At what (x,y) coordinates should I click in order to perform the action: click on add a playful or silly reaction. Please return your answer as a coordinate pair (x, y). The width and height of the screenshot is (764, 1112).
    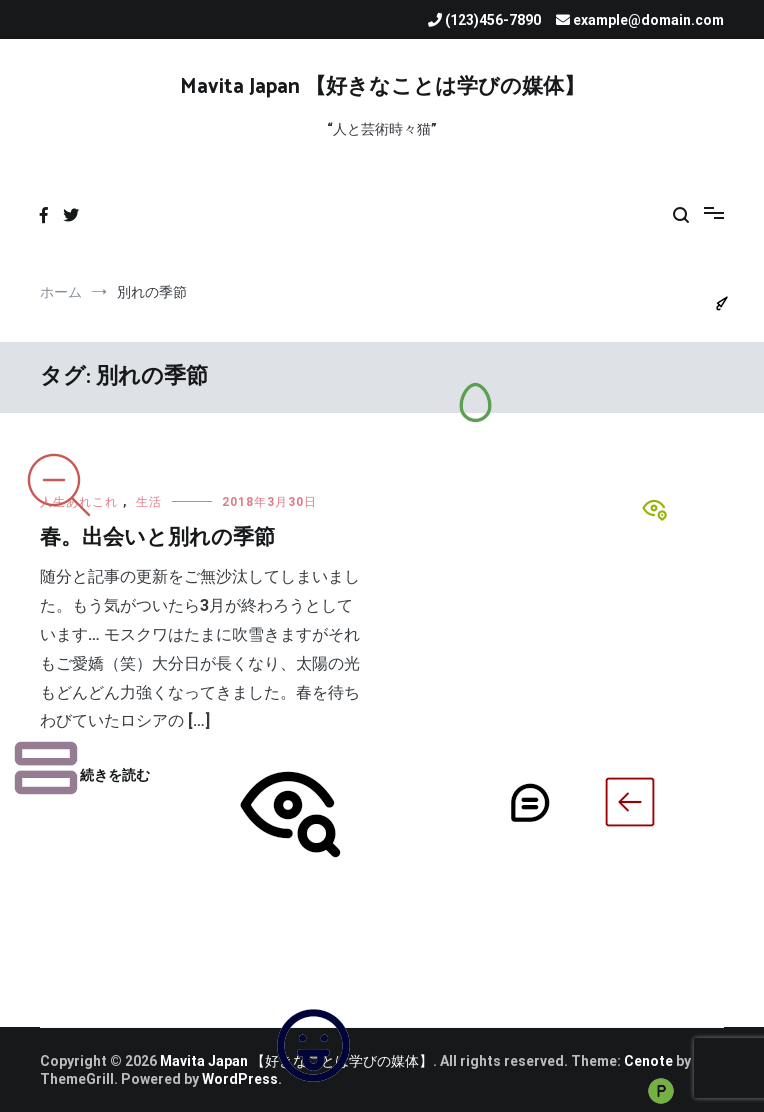
    Looking at the image, I should click on (313, 1045).